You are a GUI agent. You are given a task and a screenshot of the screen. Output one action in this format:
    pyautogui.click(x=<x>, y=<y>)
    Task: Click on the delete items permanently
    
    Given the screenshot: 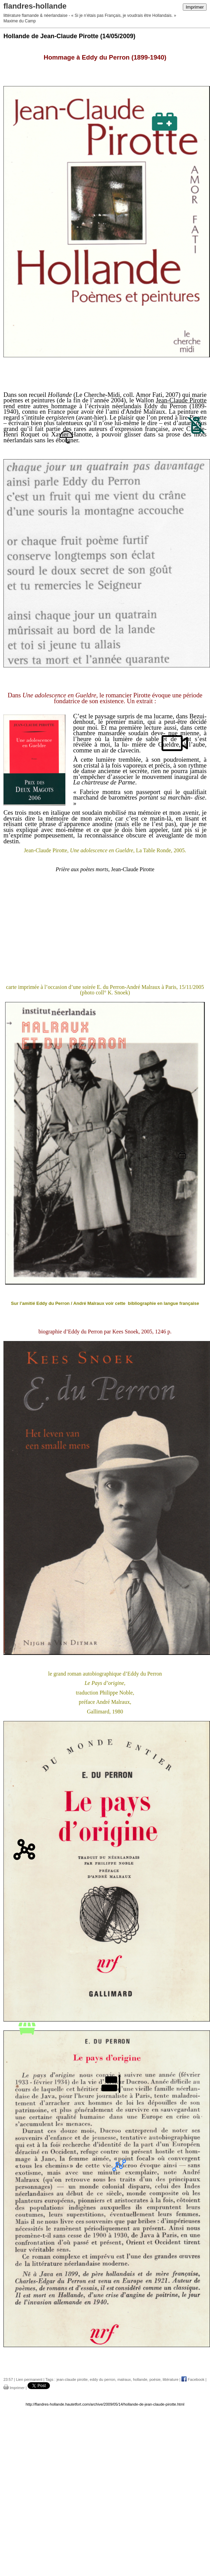 What is the action you would take?
    pyautogui.click(x=27, y=2028)
    